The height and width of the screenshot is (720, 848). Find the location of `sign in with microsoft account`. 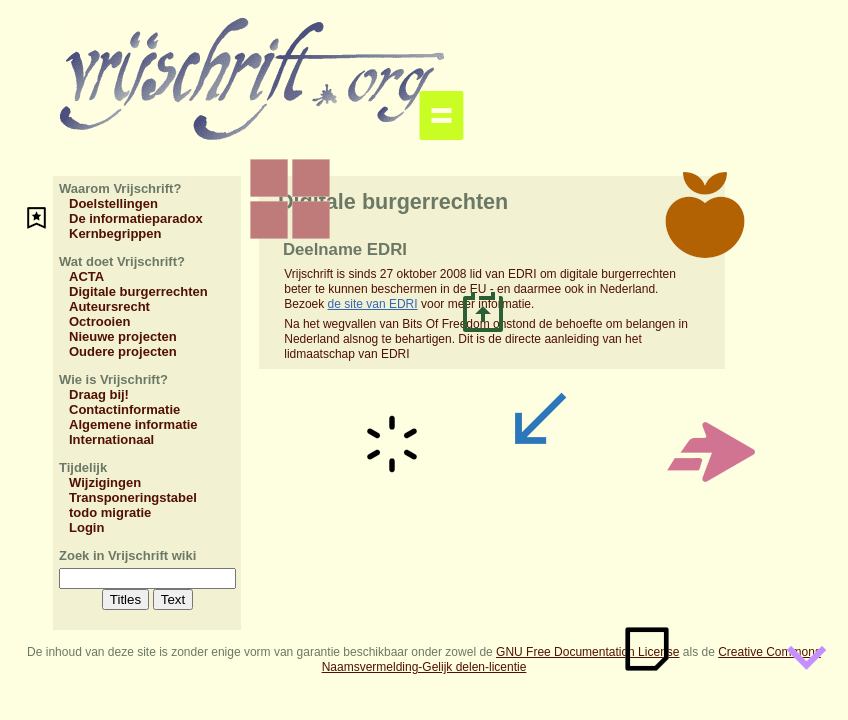

sign in with microsoft account is located at coordinates (290, 199).